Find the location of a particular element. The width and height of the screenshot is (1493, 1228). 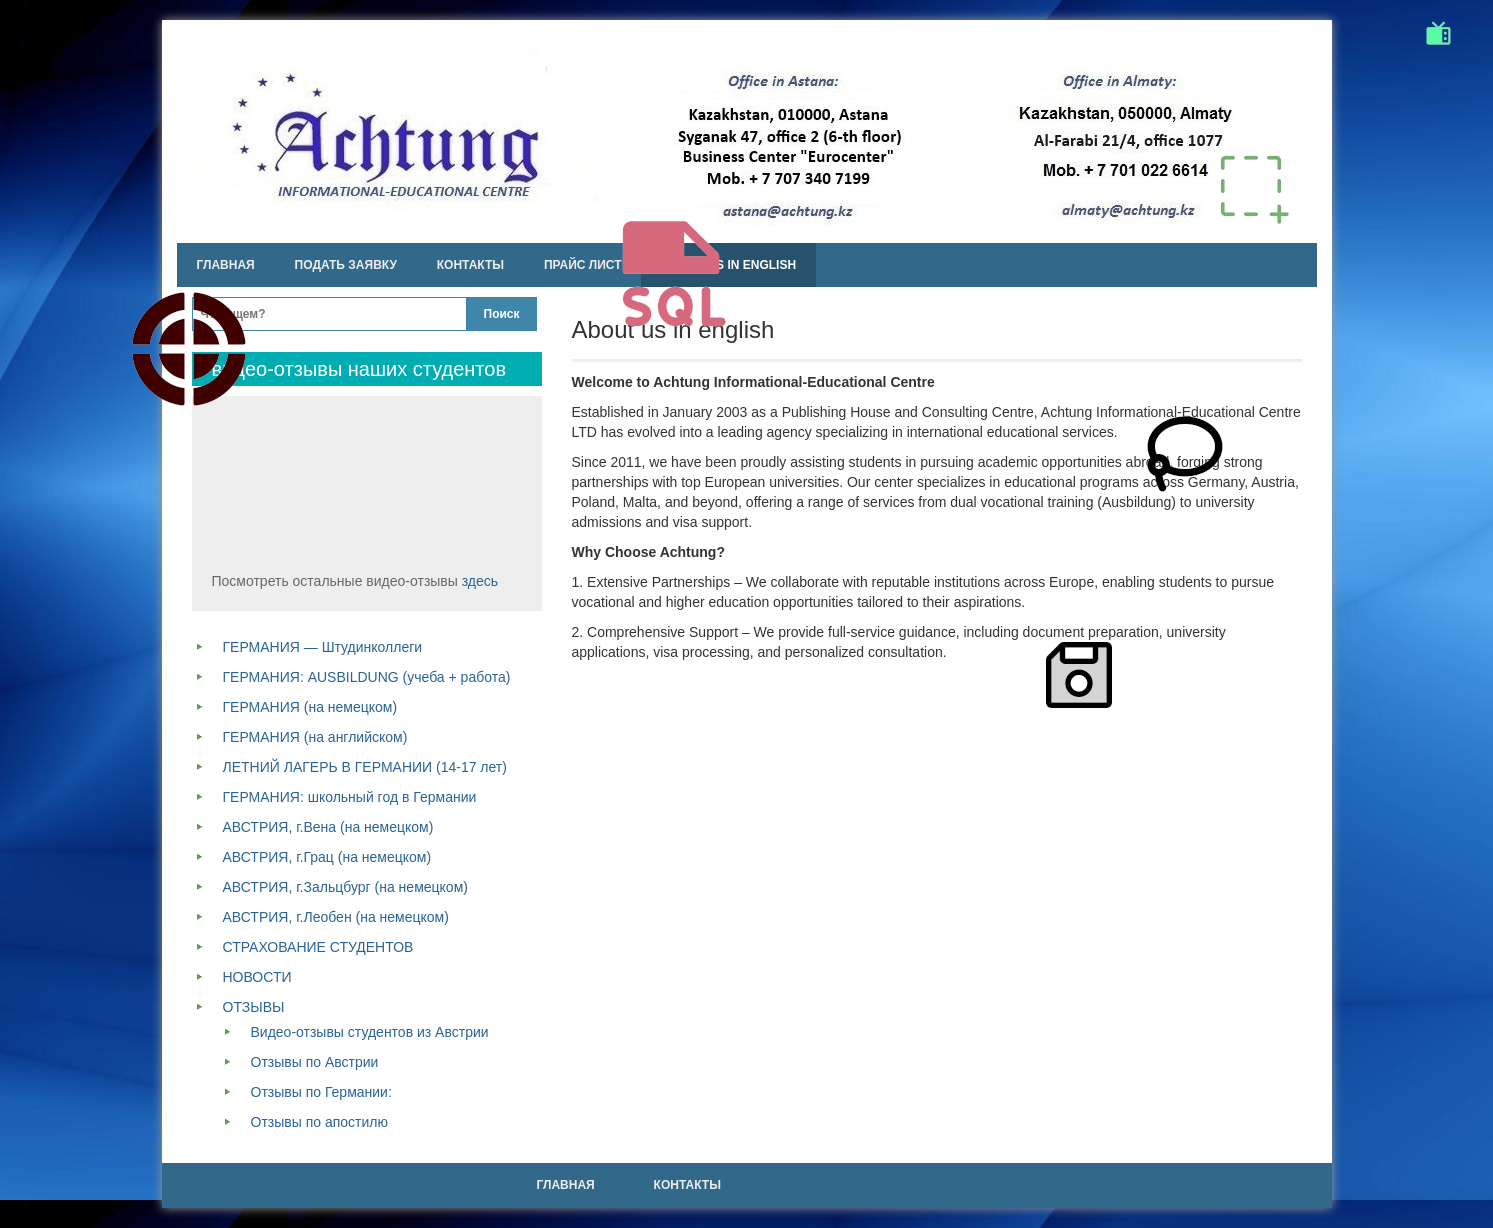

save current file or document is located at coordinates (1079, 675).